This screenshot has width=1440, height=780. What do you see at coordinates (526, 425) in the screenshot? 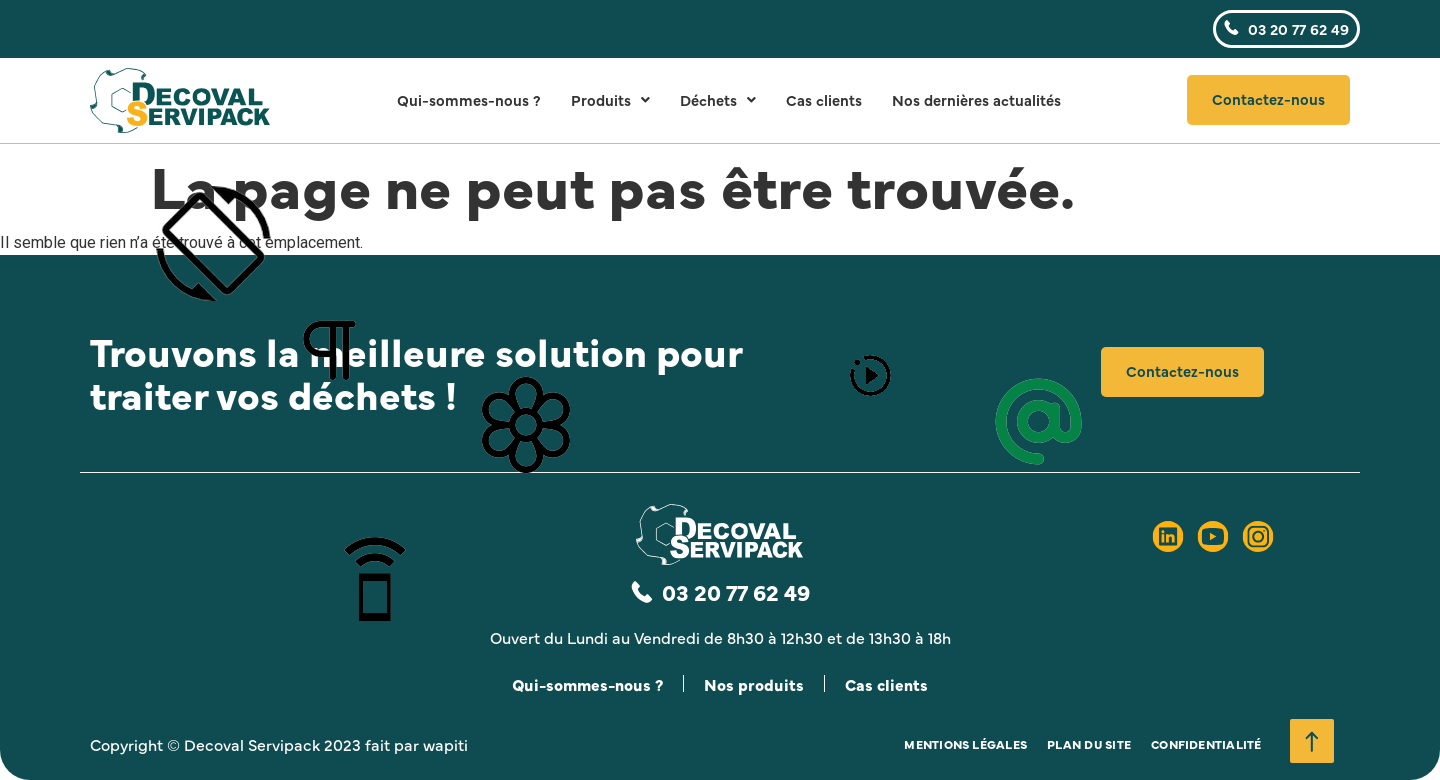
I see `access nature or garden-related features` at bounding box center [526, 425].